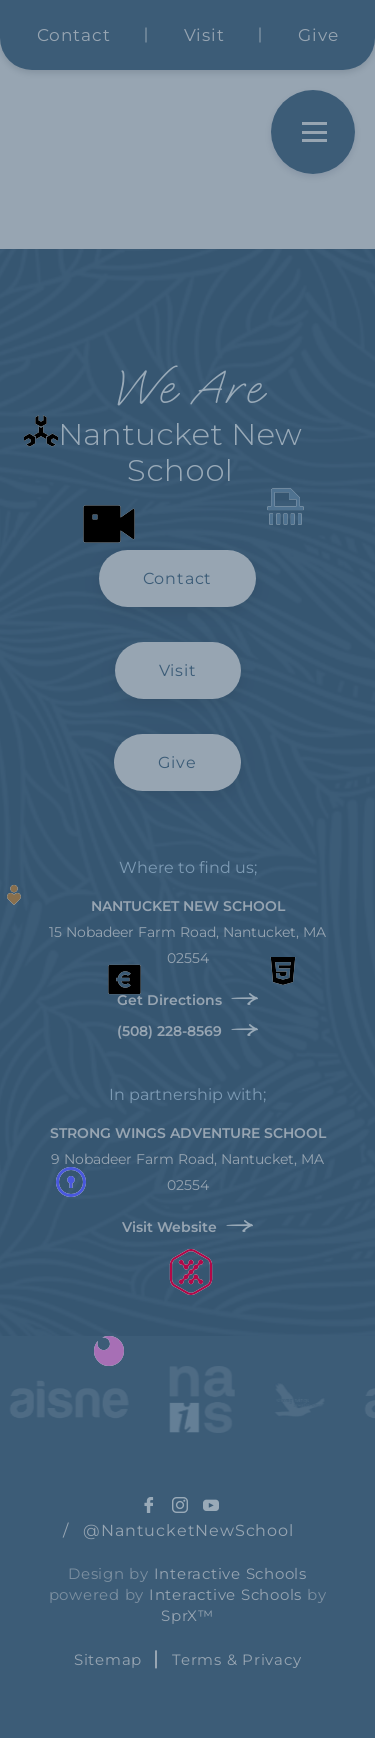  Describe the element at coordinates (14, 895) in the screenshot. I see `empathize with or show compassion for a user` at that location.